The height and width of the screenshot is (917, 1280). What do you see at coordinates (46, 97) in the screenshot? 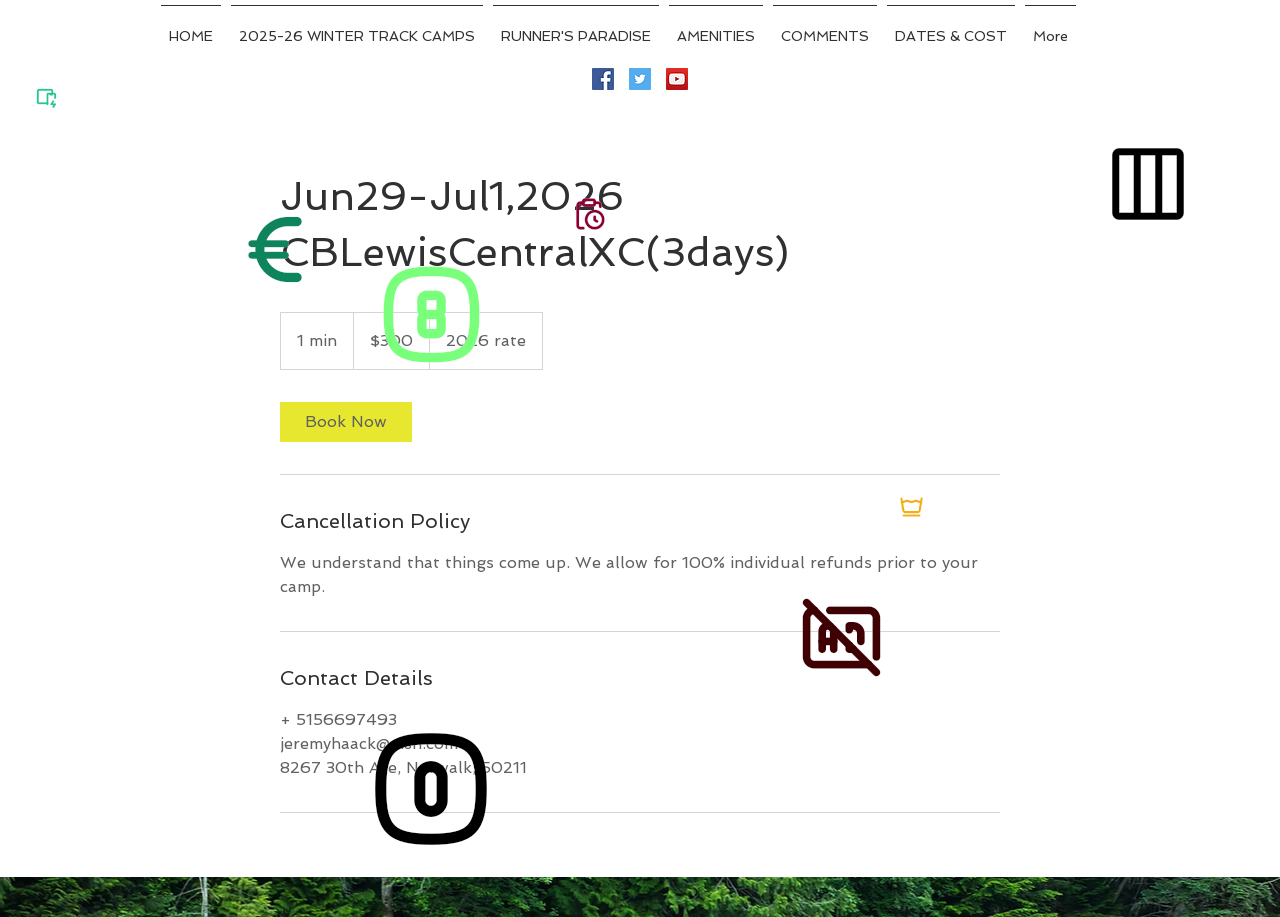
I see `device charging or power status` at bounding box center [46, 97].